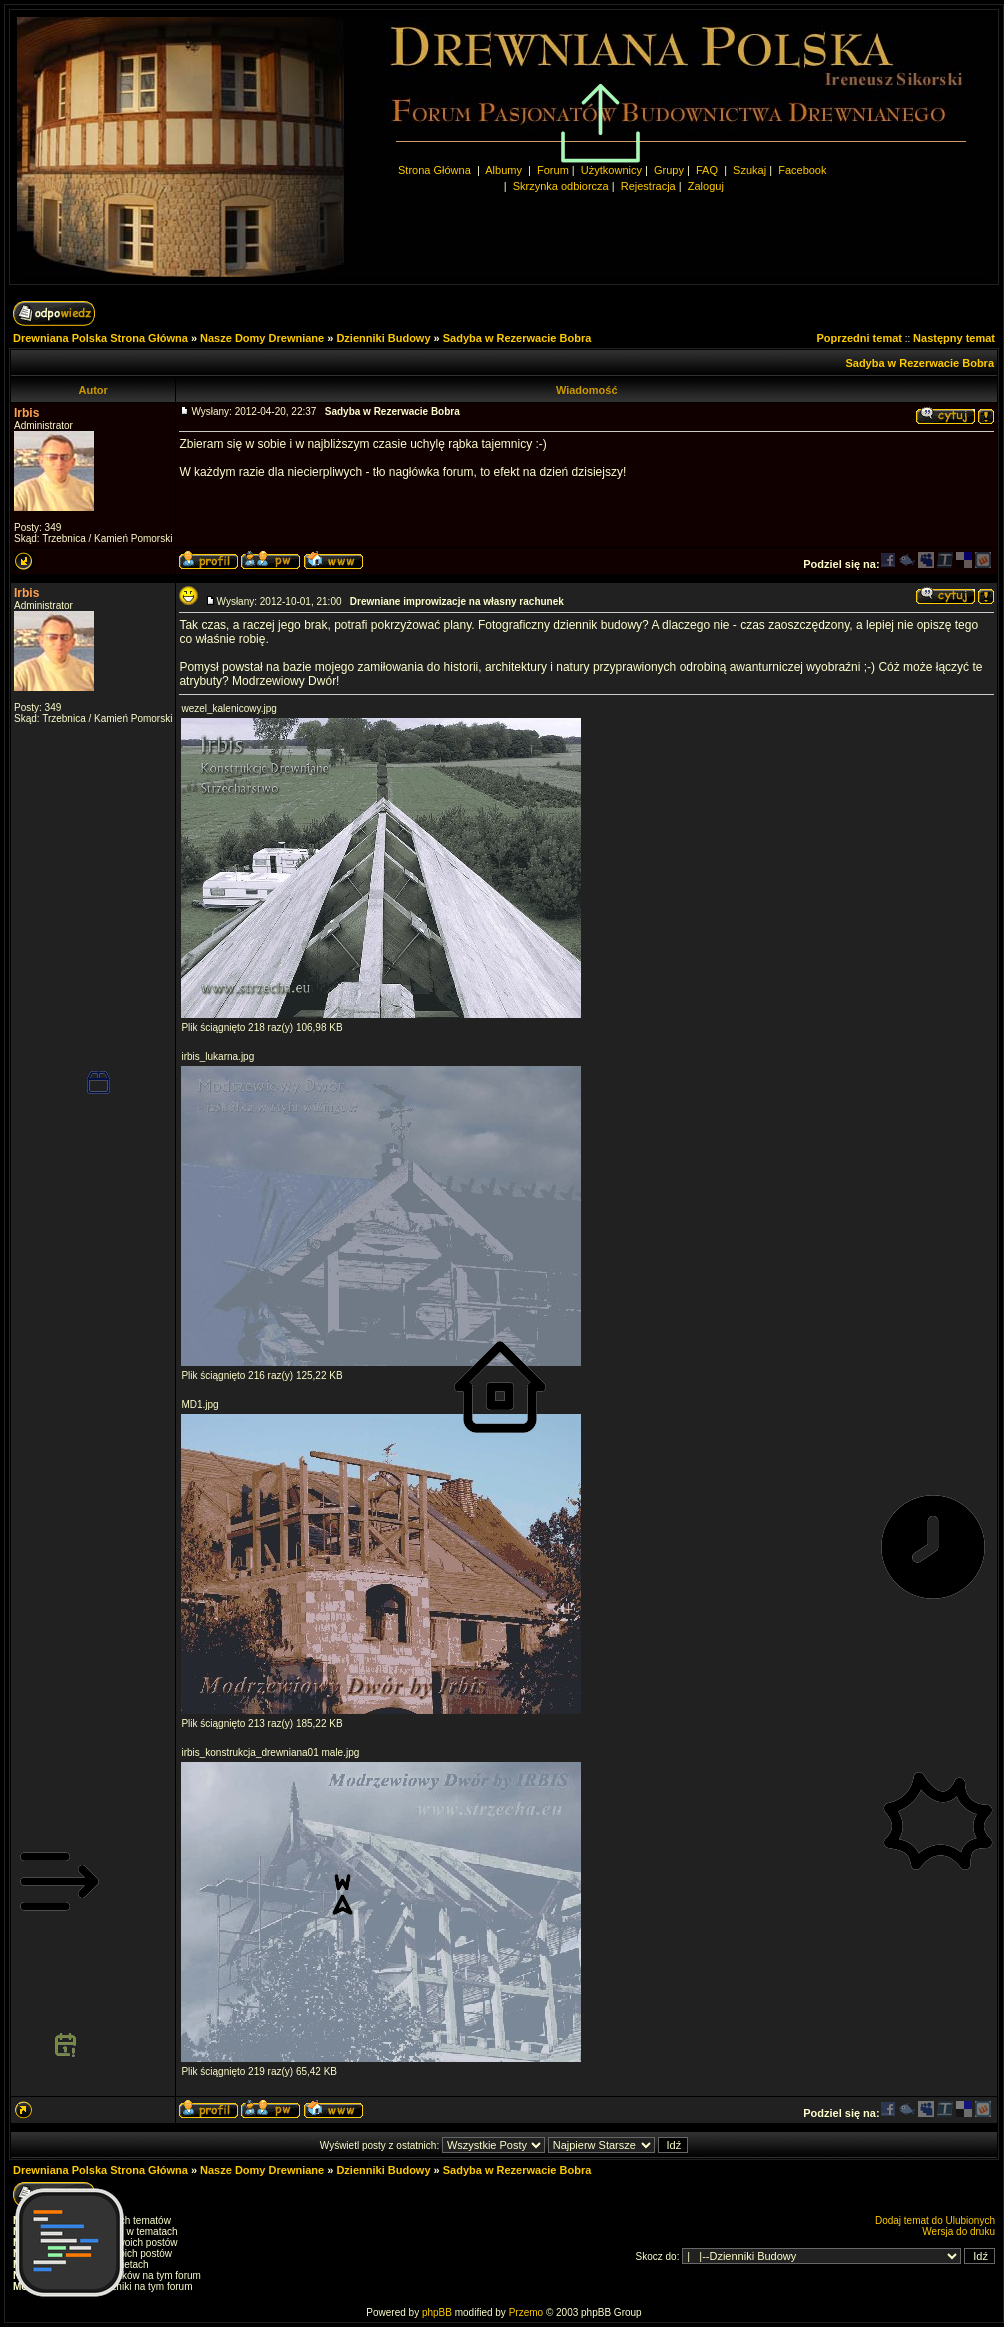  I want to click on open software development tools, so click(69, 2242).